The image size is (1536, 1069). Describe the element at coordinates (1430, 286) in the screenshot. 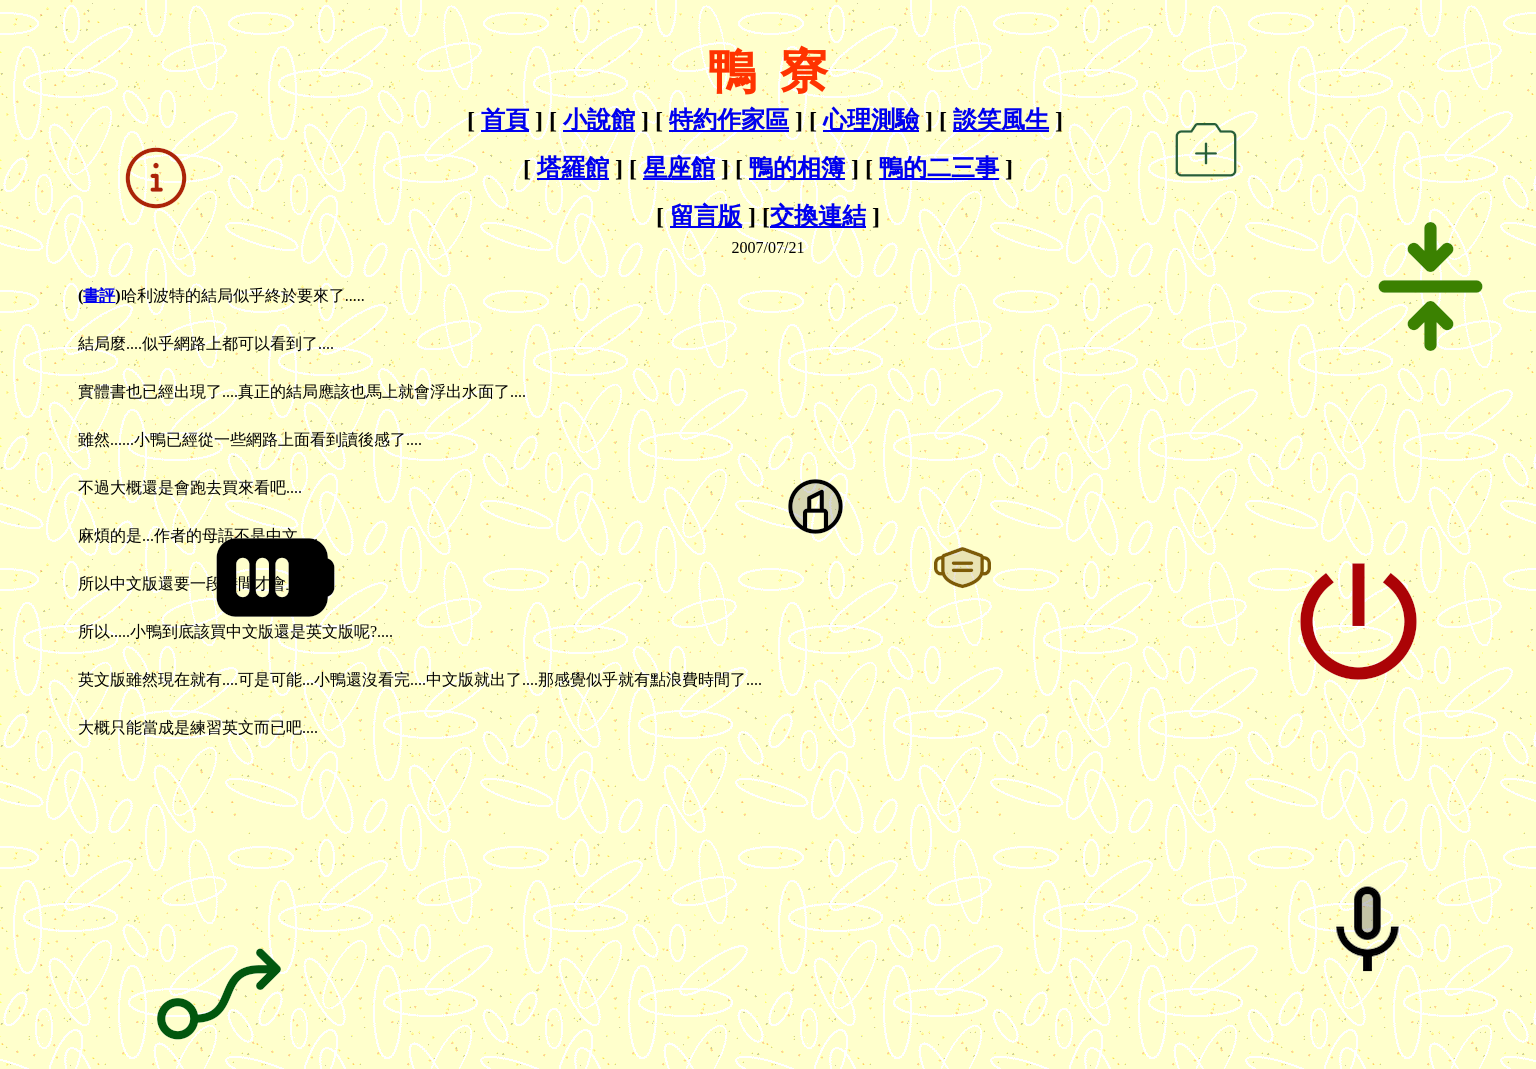

I see `collapse content vertically` at that location.